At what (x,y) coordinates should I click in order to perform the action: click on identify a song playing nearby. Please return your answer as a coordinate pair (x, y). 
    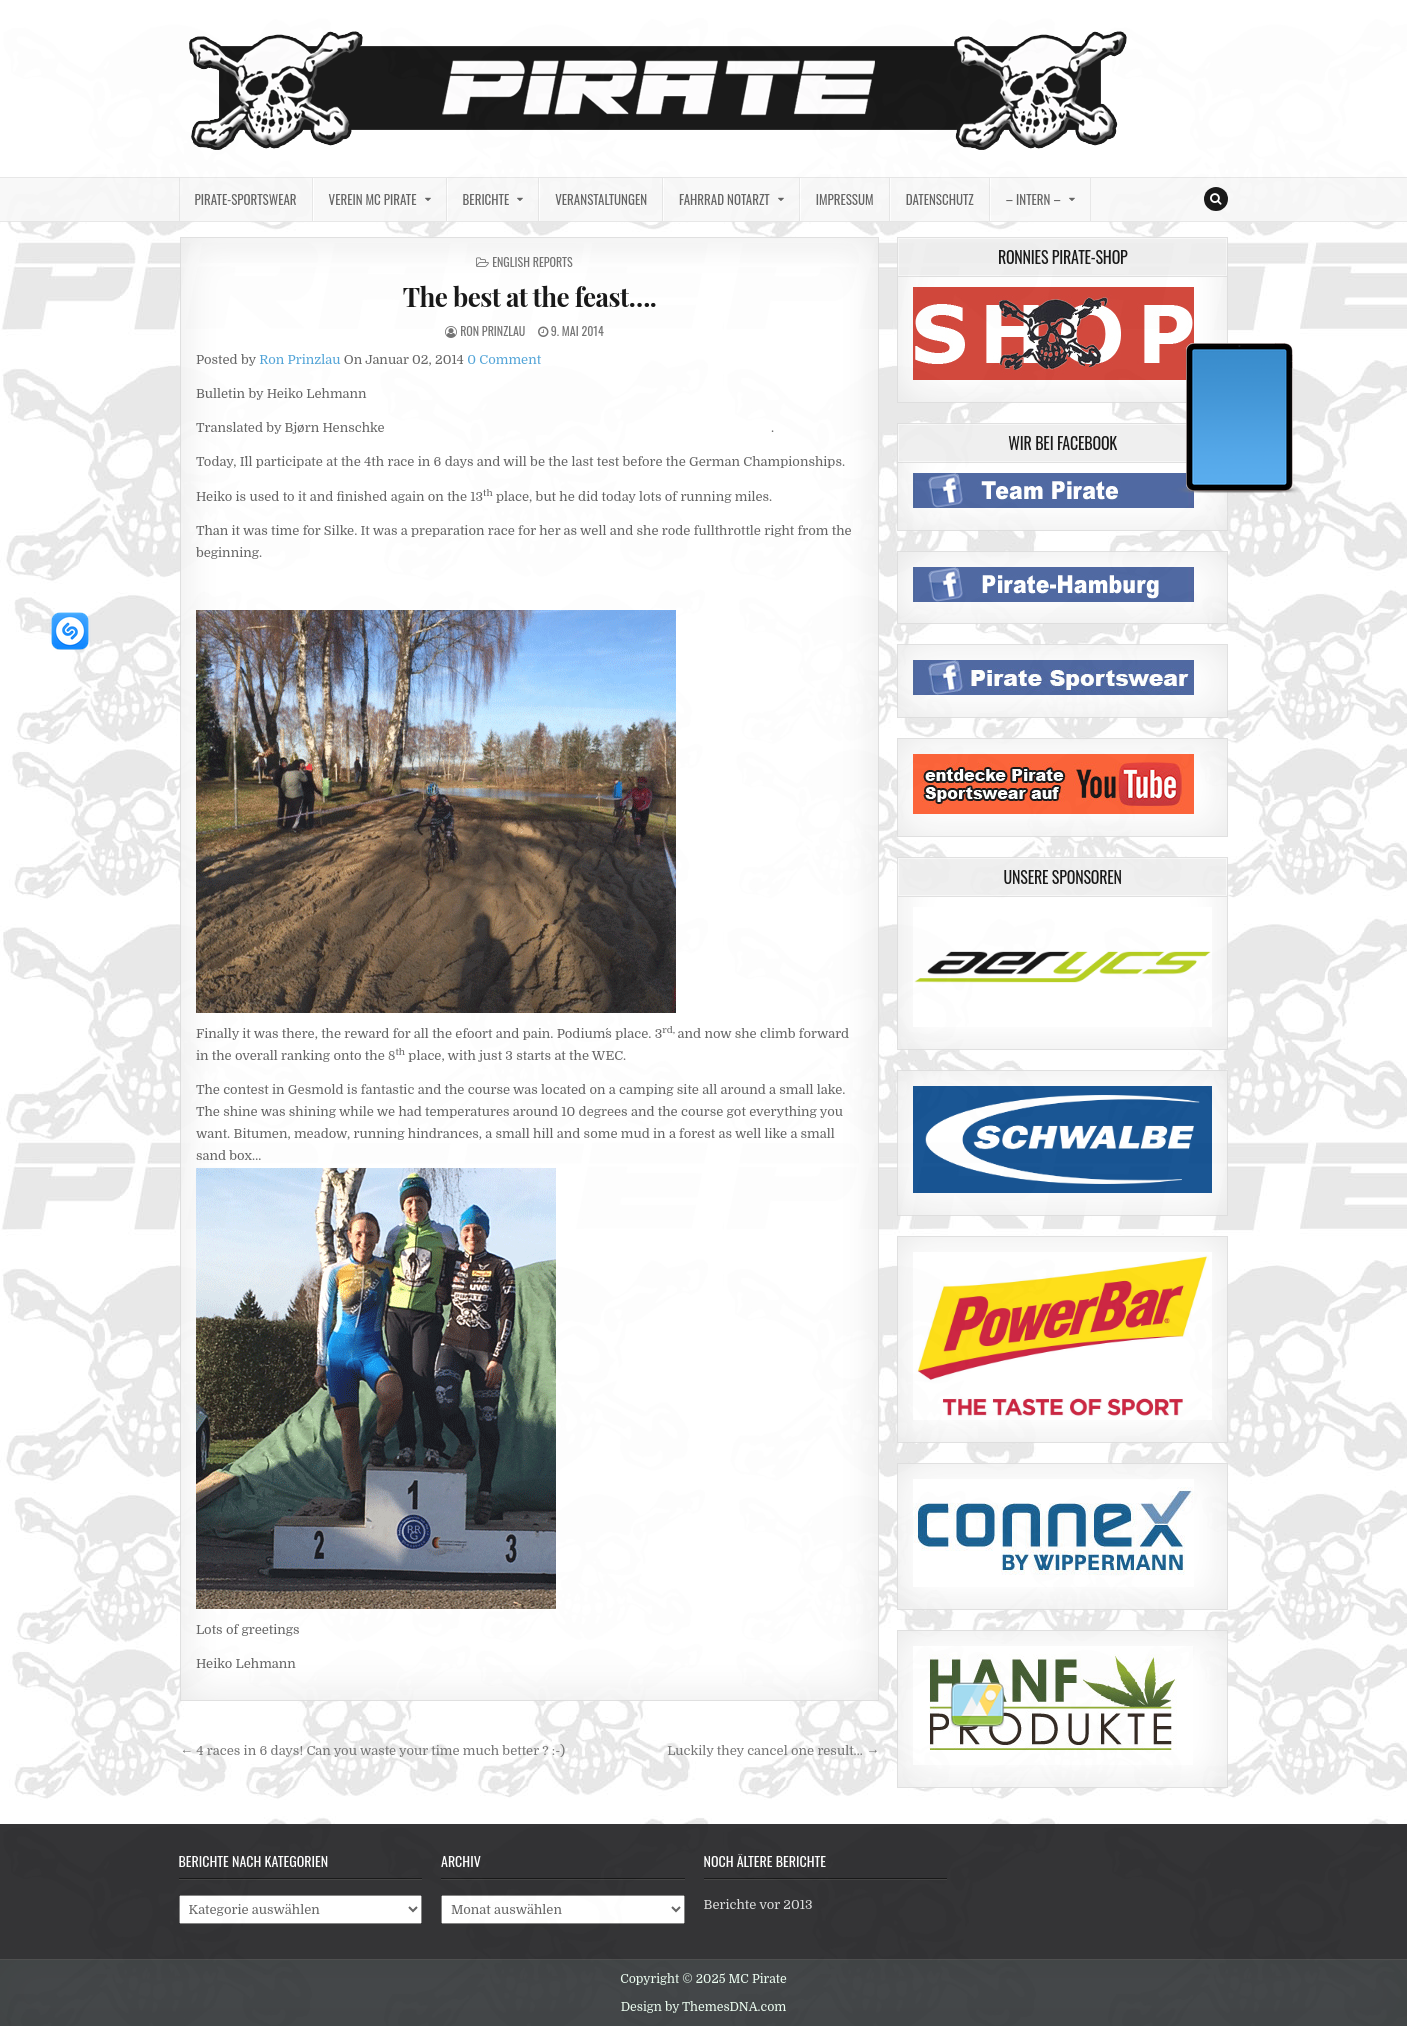
    Looking at the image, I should click on (70, 631).